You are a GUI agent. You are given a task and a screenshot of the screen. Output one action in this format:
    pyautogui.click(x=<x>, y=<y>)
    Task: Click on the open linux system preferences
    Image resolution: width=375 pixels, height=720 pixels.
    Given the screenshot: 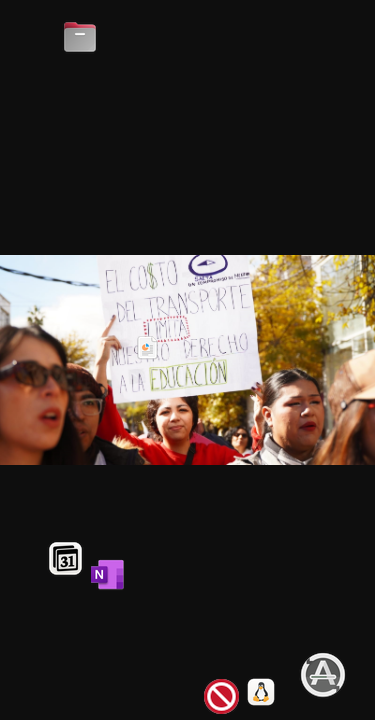 What is the action you would take?
    pyautogui.click(x=261, y=692)
    